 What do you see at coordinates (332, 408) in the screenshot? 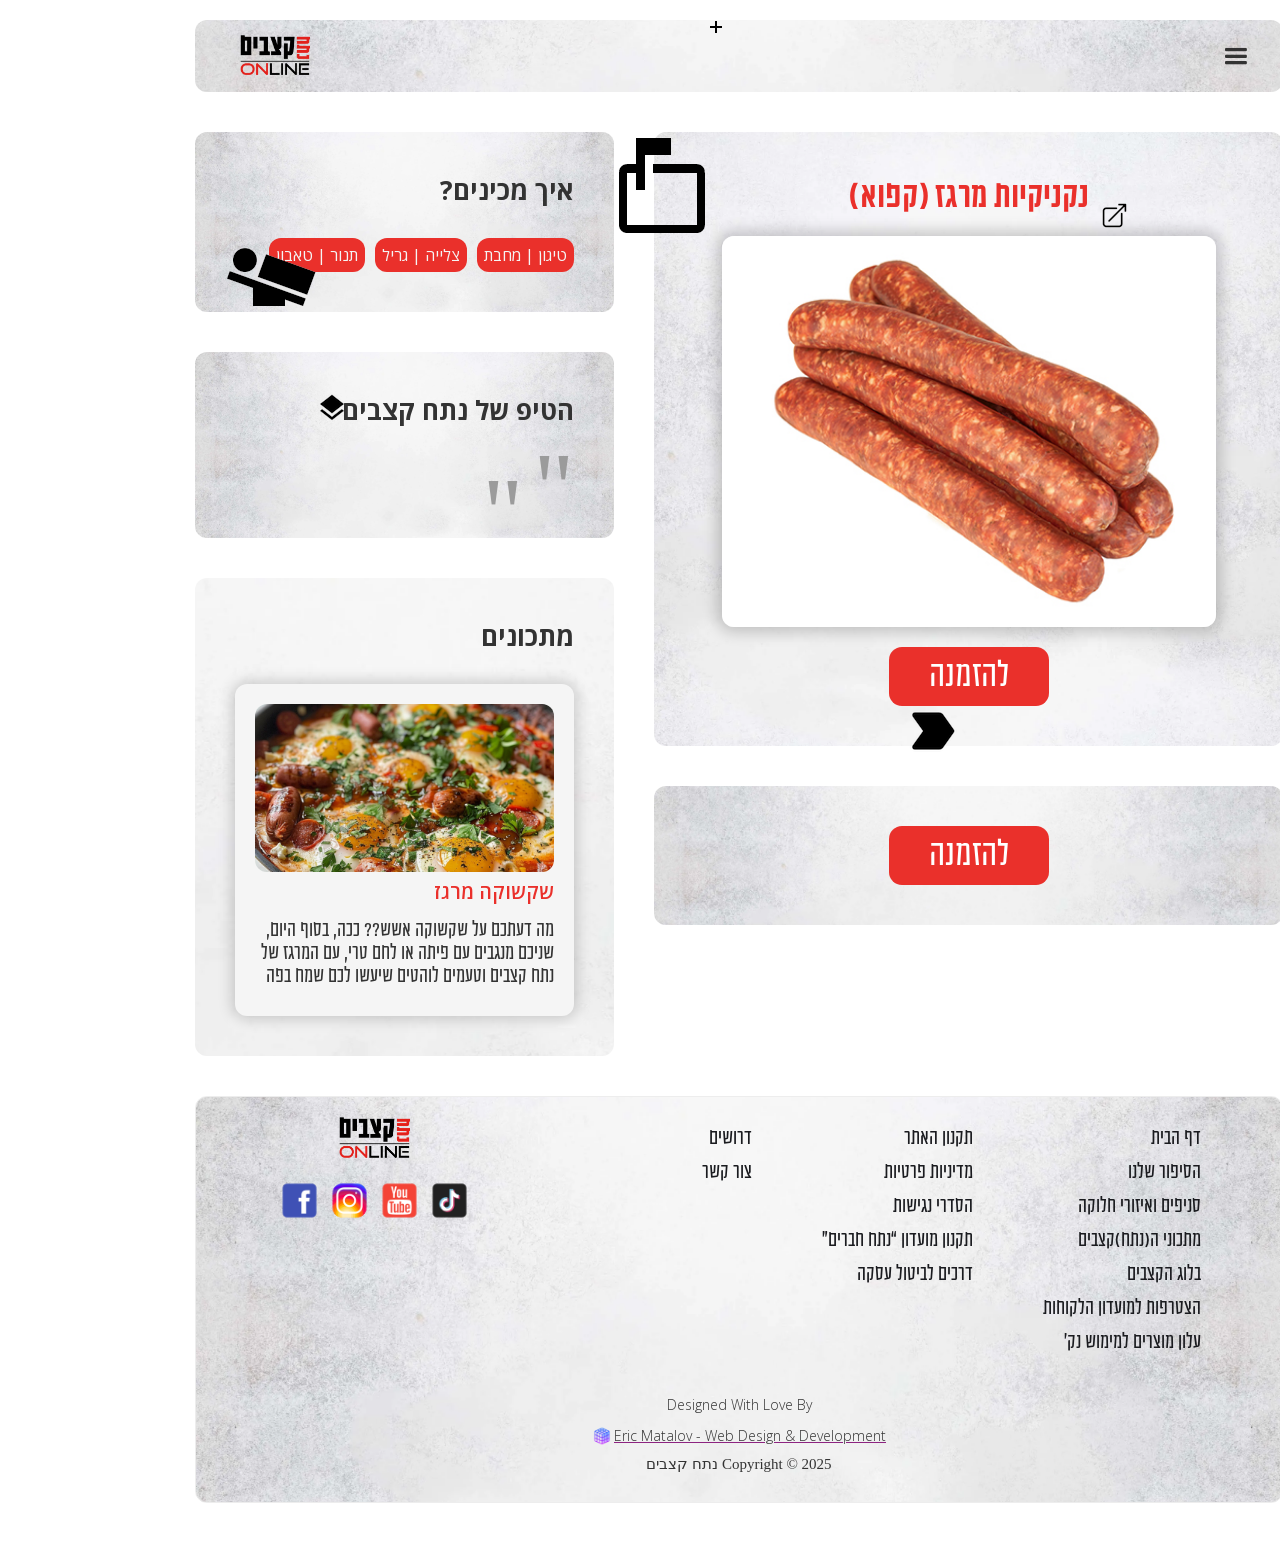
I see `toggle map layers or overlays` at bounding box center [332, 408].